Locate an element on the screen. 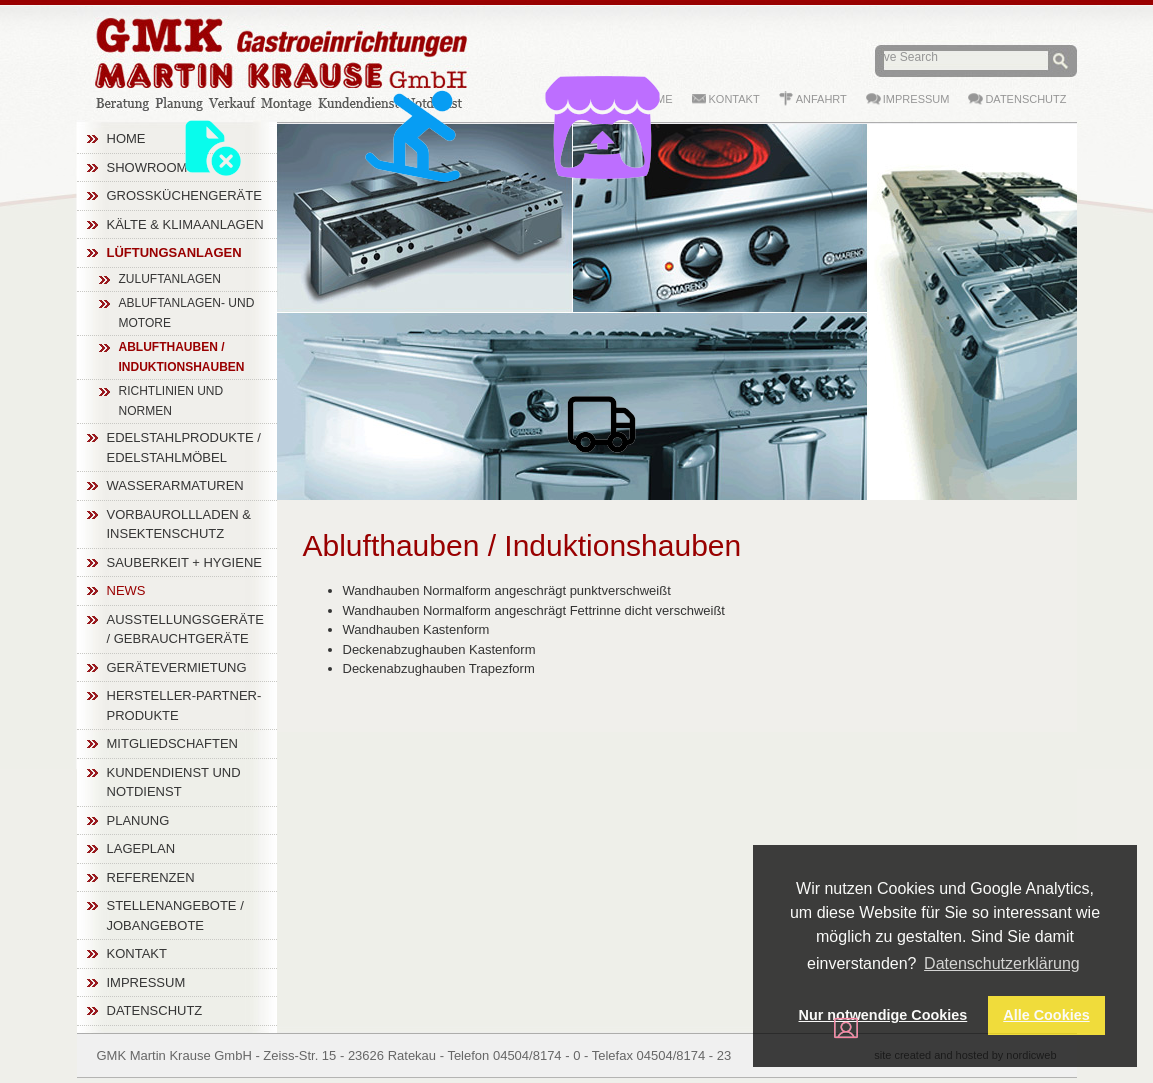 The height and width of the screenshot is (1083, 1153). delete or remove a file is located at coordinates (211, 146).